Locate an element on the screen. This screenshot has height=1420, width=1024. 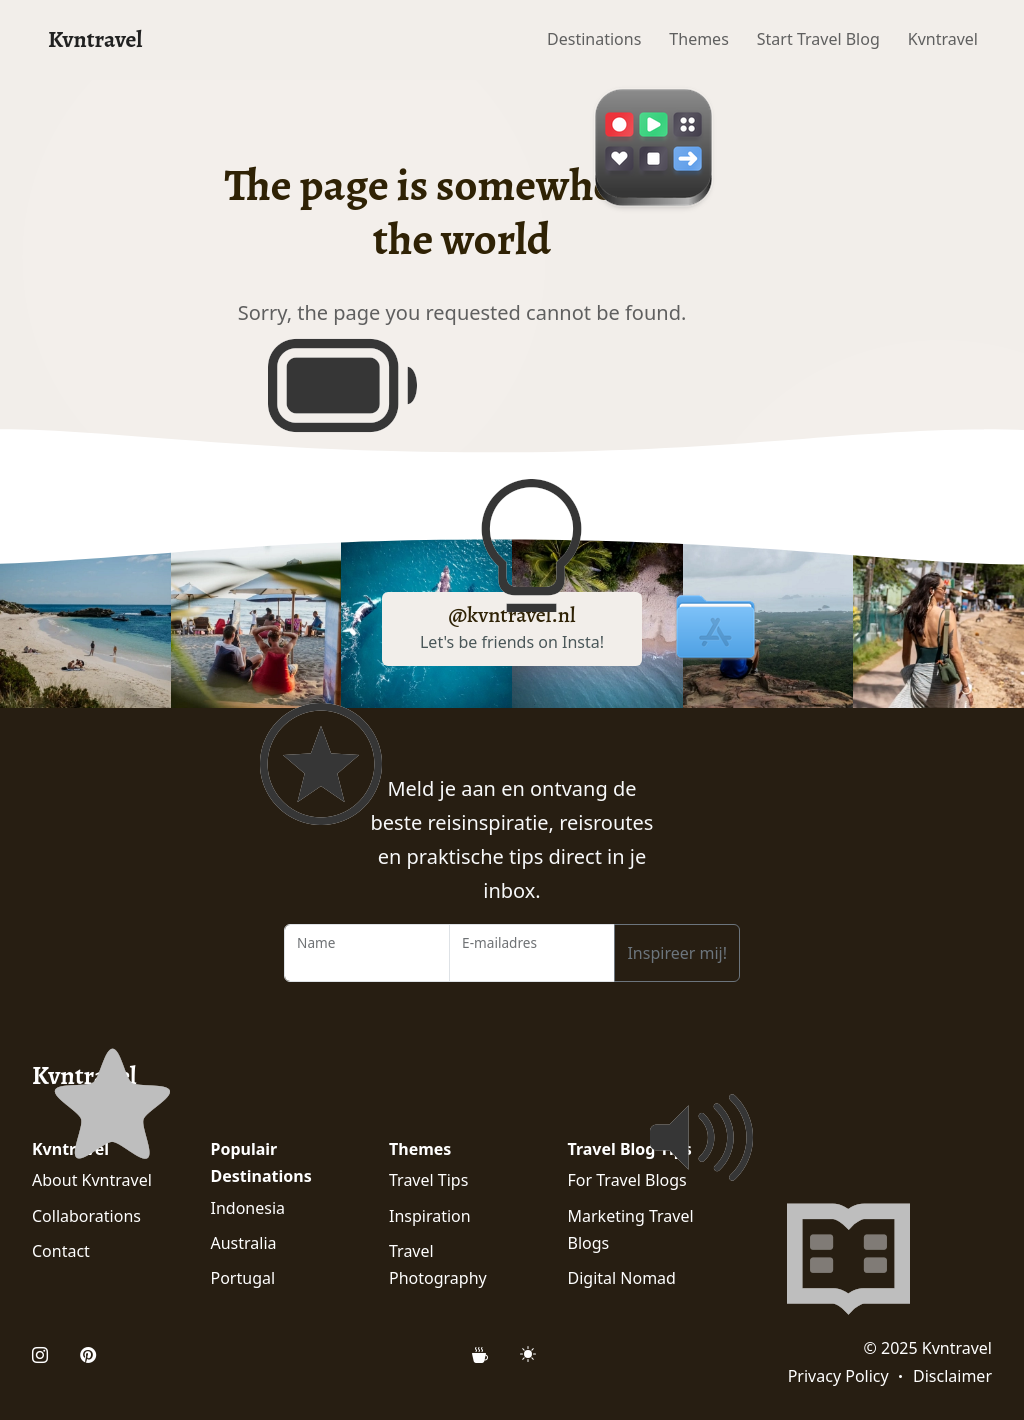
set default applications for file types is located at coordinates (321, 764).